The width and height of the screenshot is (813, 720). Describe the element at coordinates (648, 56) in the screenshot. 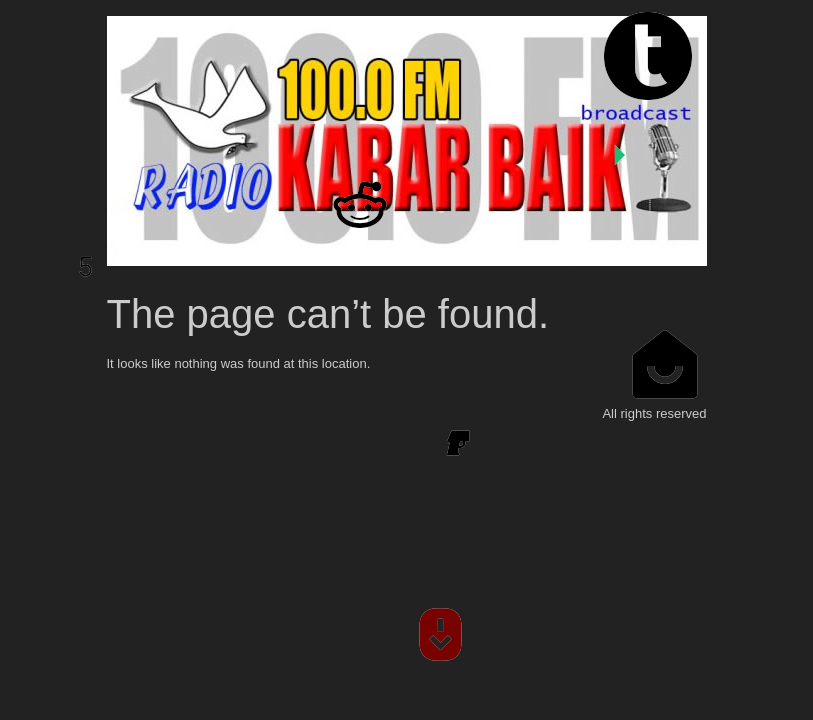

I see `teradata brand logo` at that location.